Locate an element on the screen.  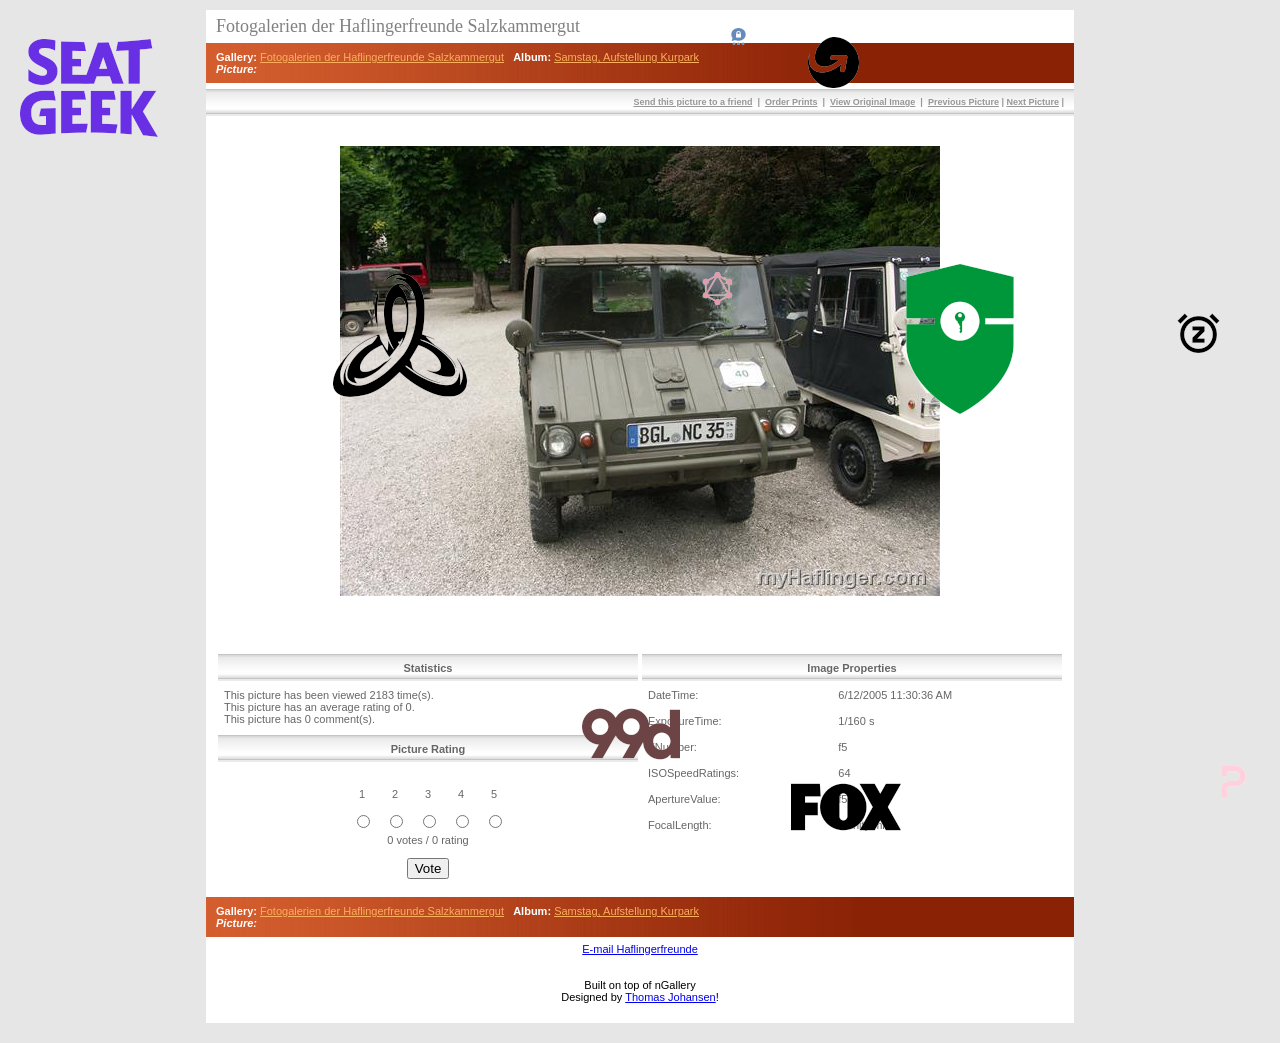
spring security framework logo is located at coordinates (960, 339).